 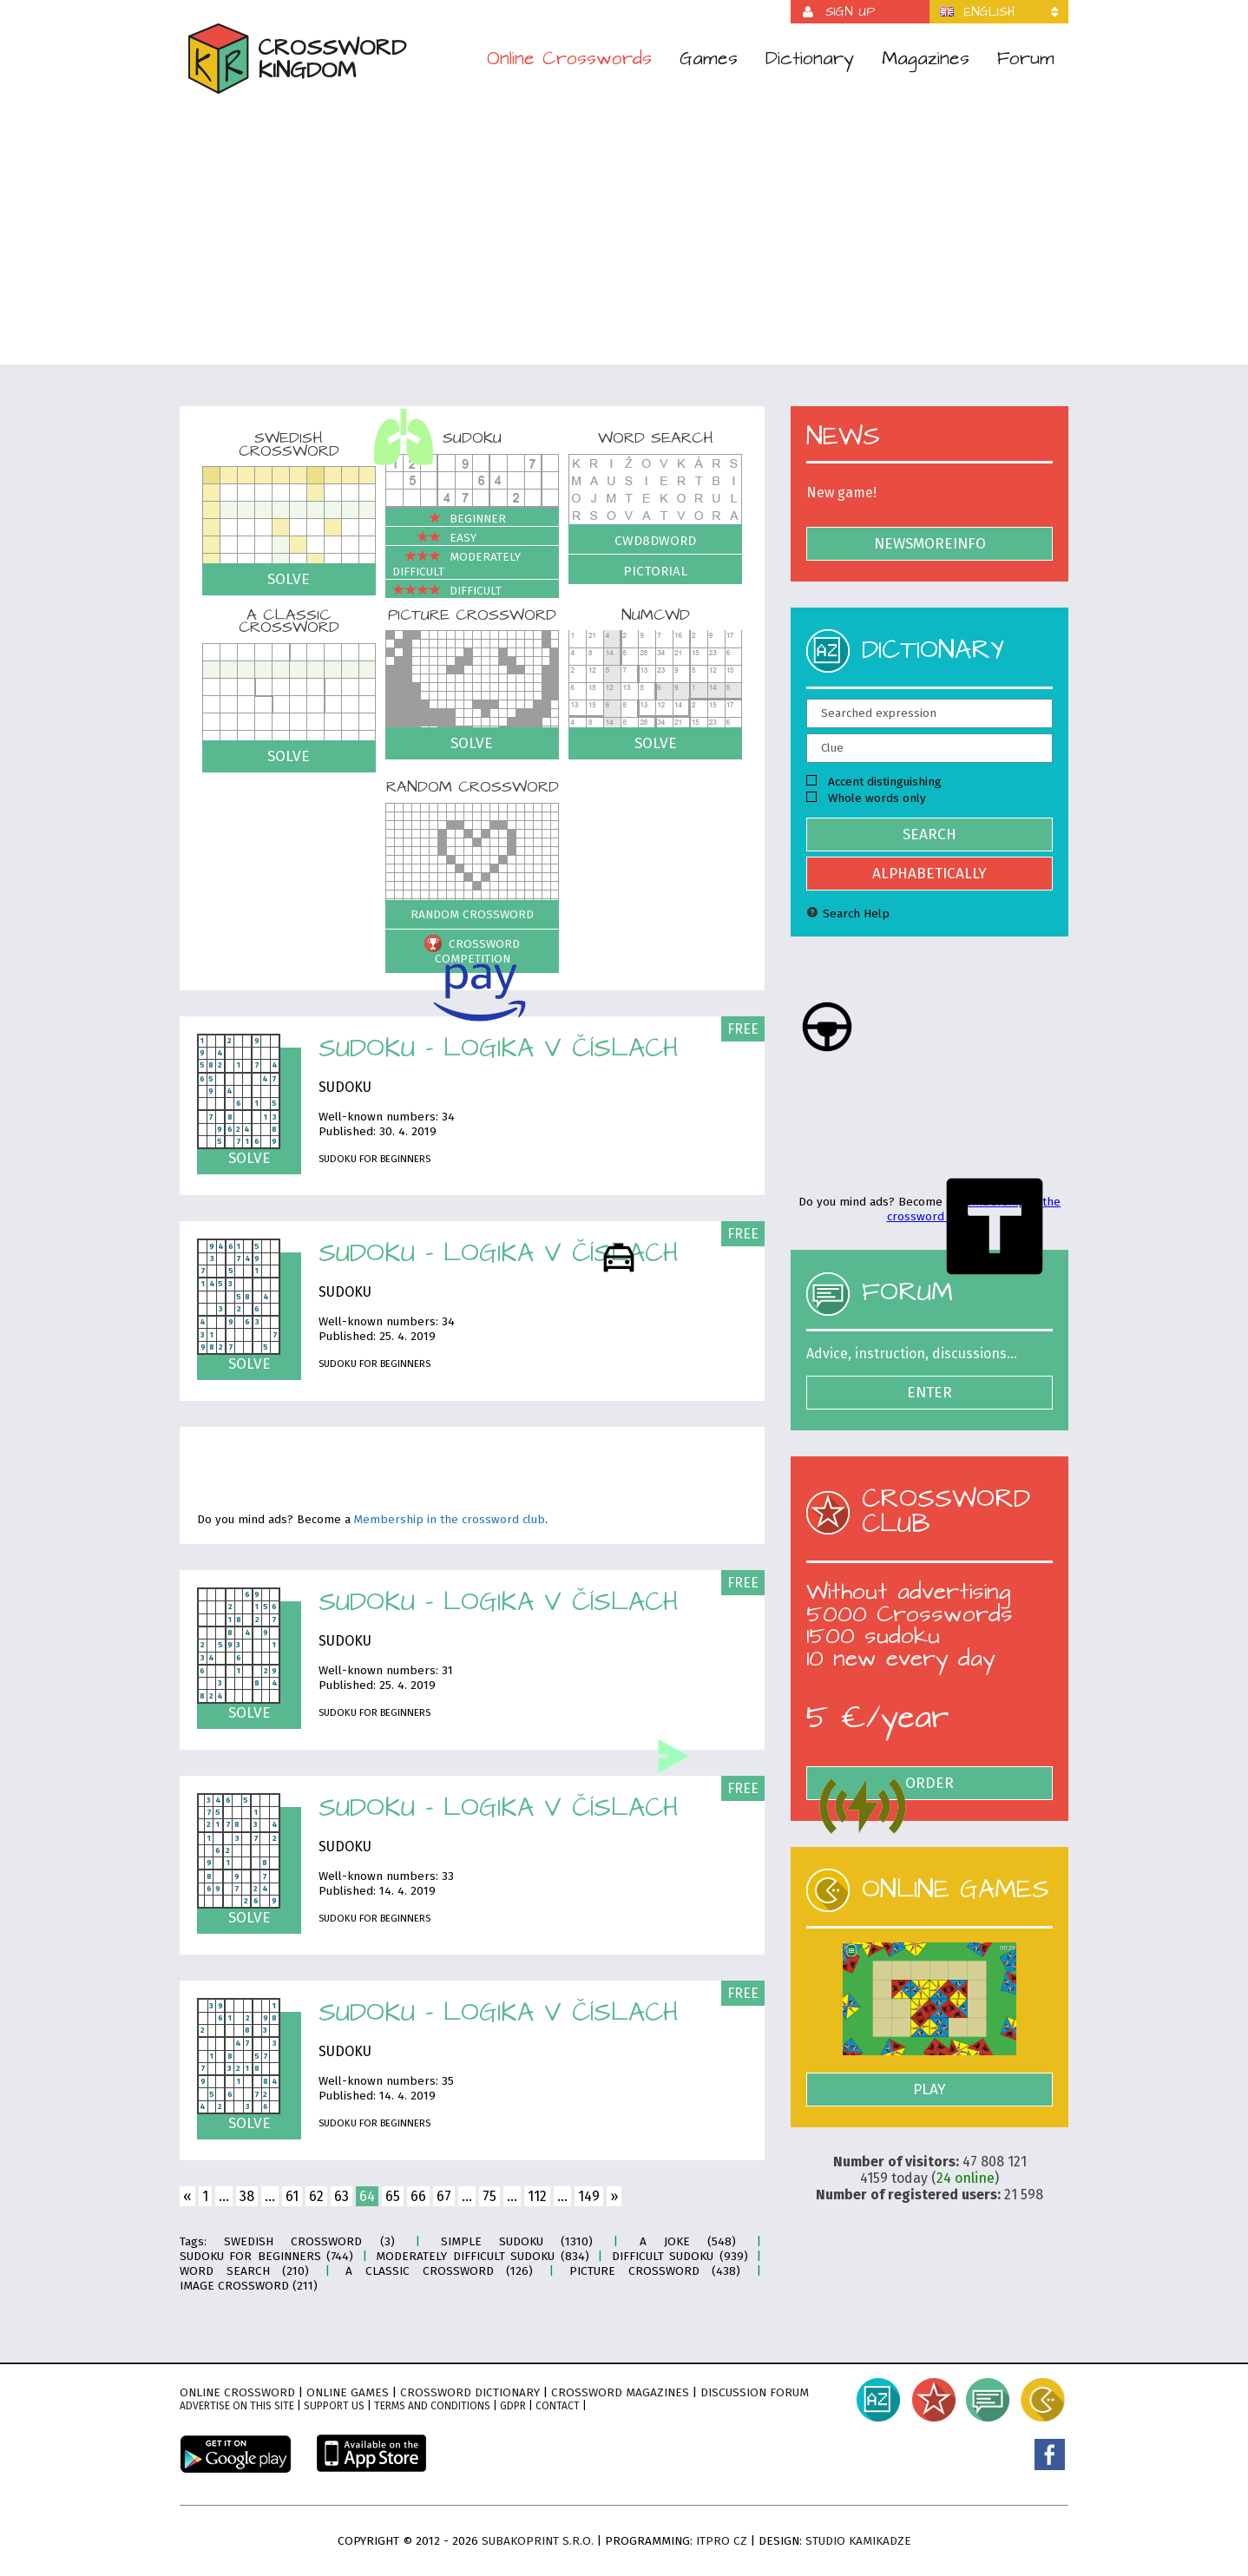 What do you see at coordinates (995, 1226) in the screenshot?
I see `open text formatting or typography options` at bounding box center [995, 1226].